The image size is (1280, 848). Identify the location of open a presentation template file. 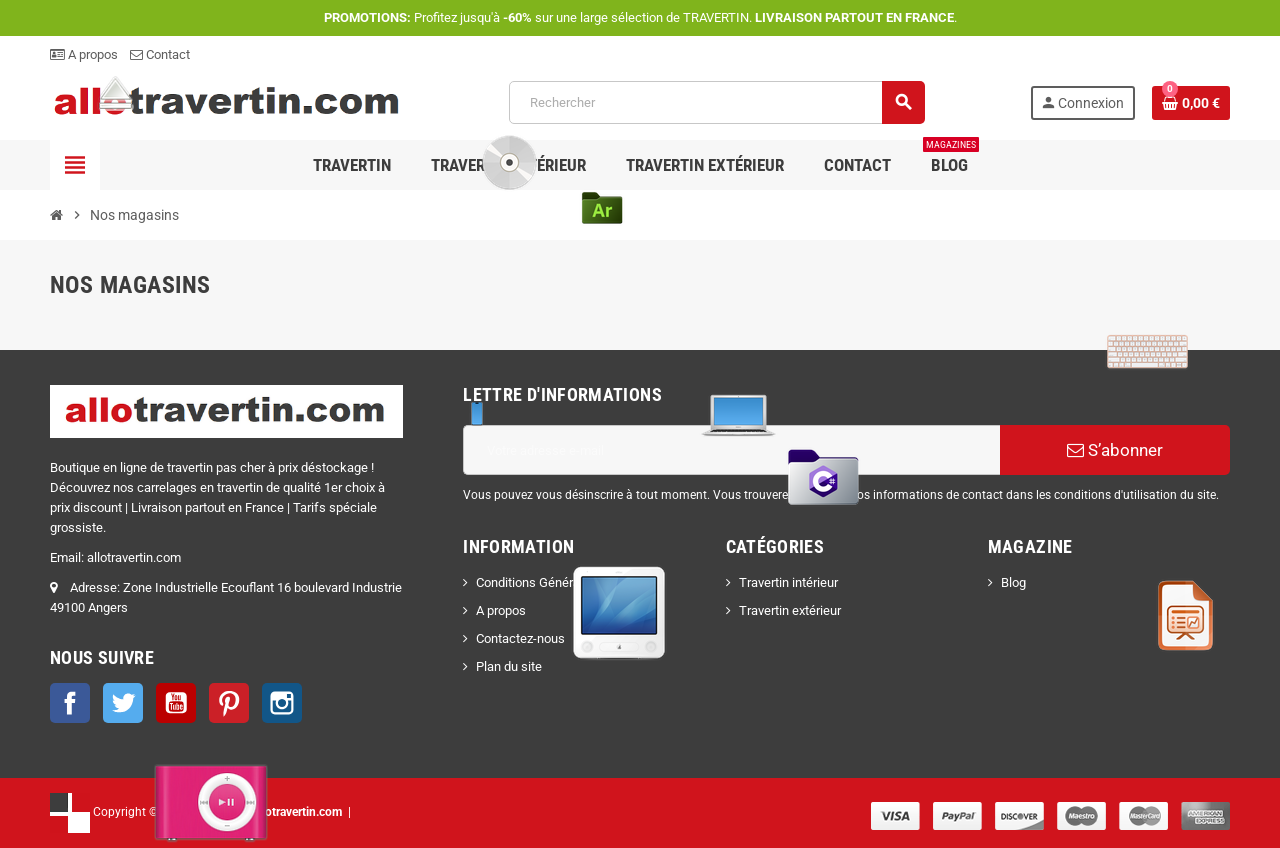
(1185, 615).